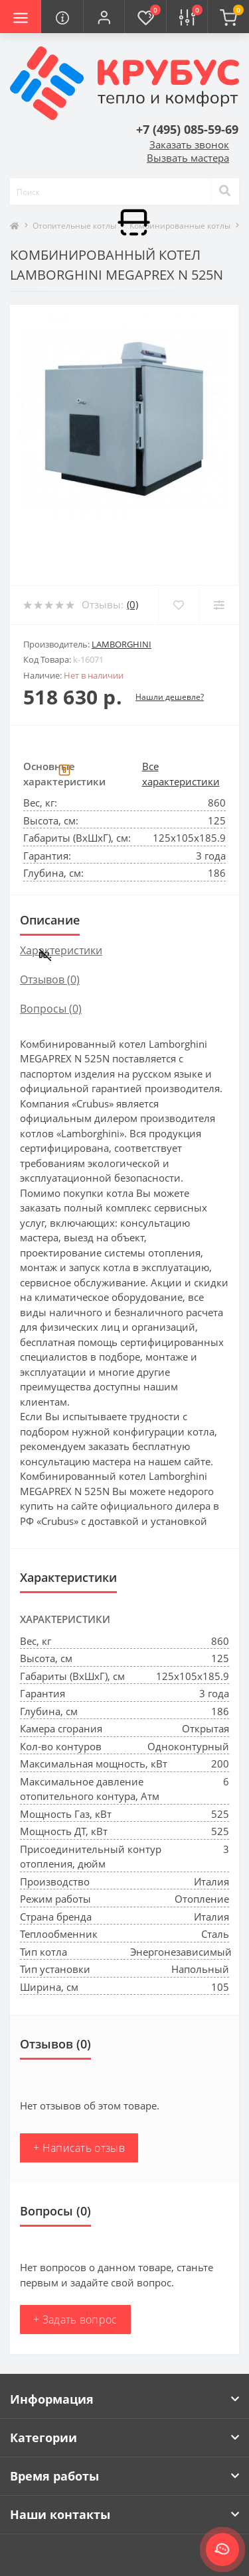  What do you see at coordinates (45, 955) in the screenshot?
I see `http delete request disabled or unavailable` at bounding box center [45, 955].